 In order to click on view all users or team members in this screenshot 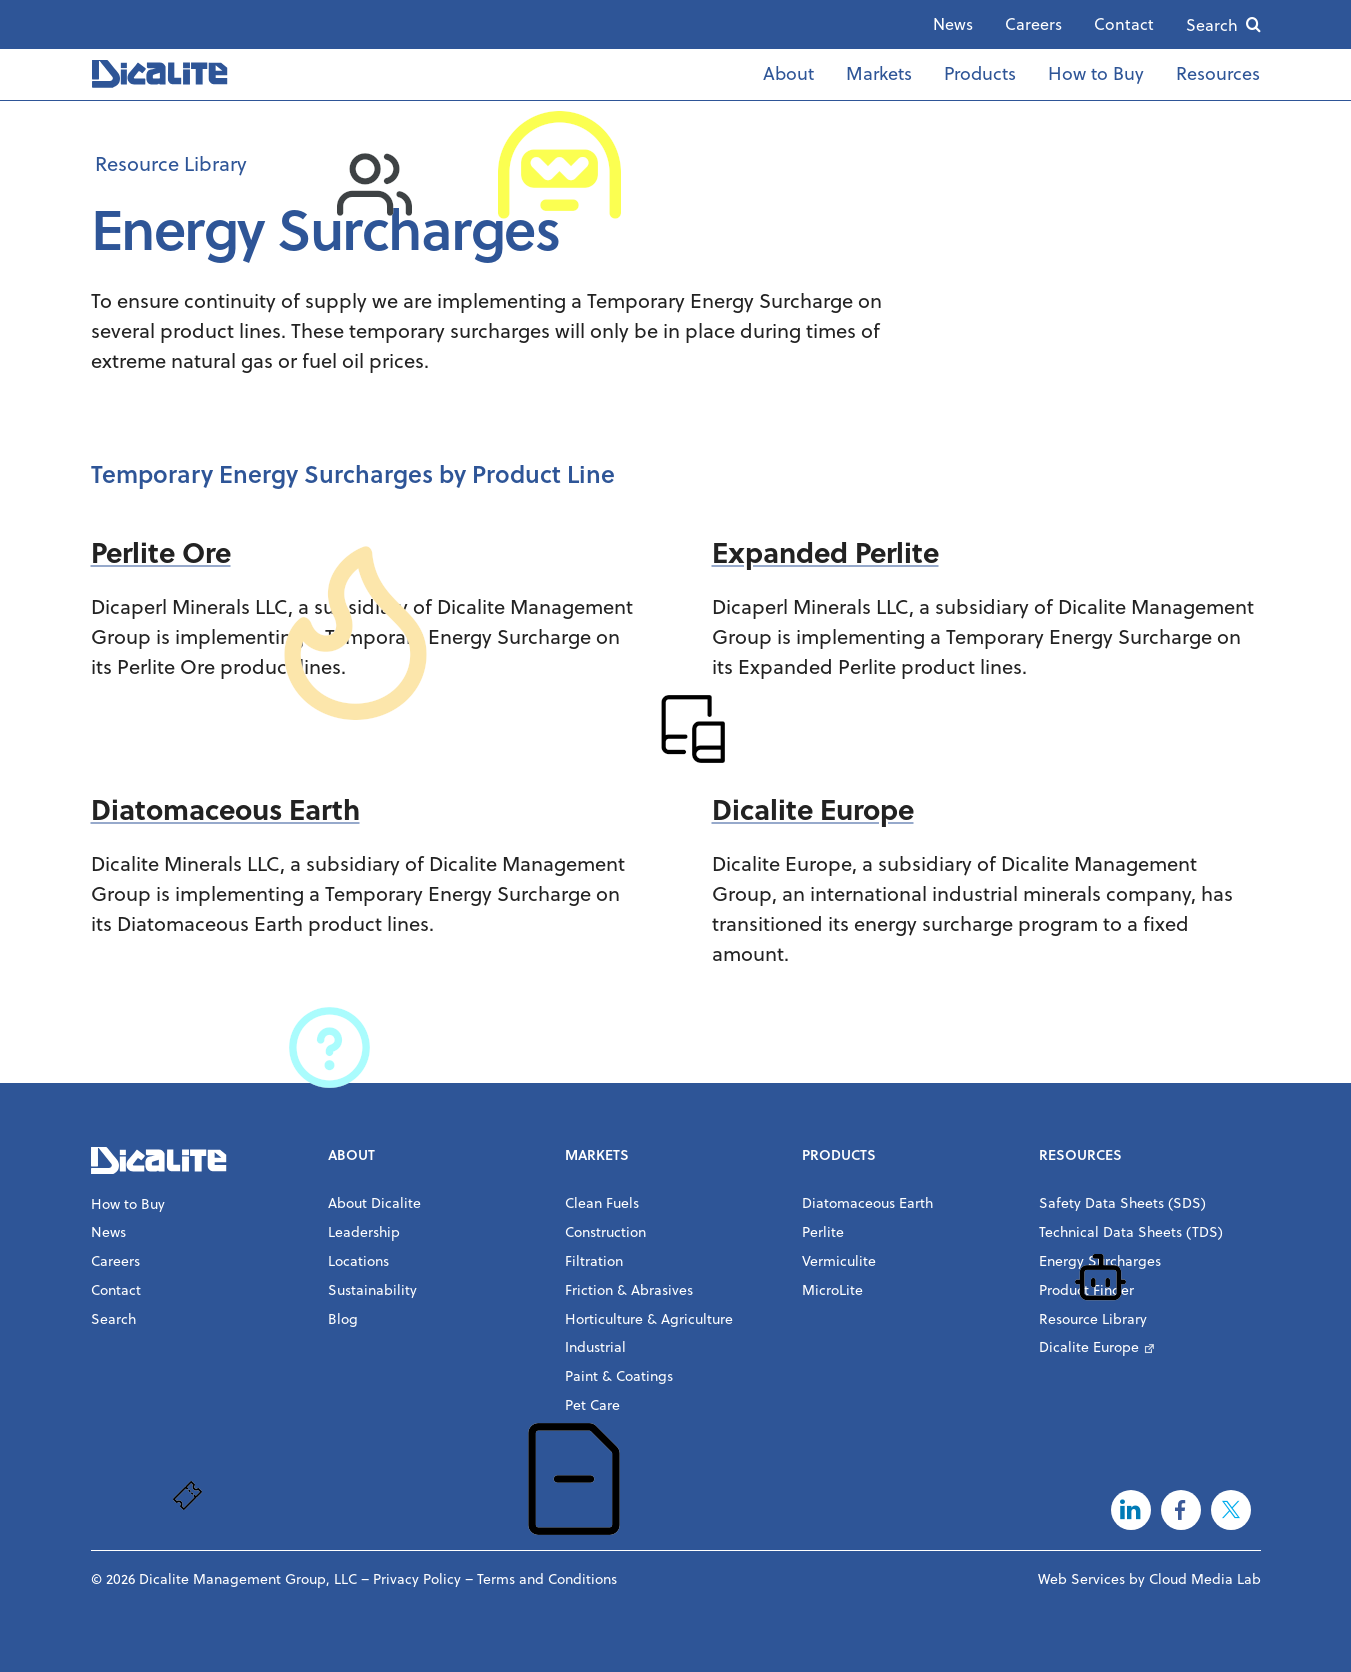, I will do `click(374, 184)`.